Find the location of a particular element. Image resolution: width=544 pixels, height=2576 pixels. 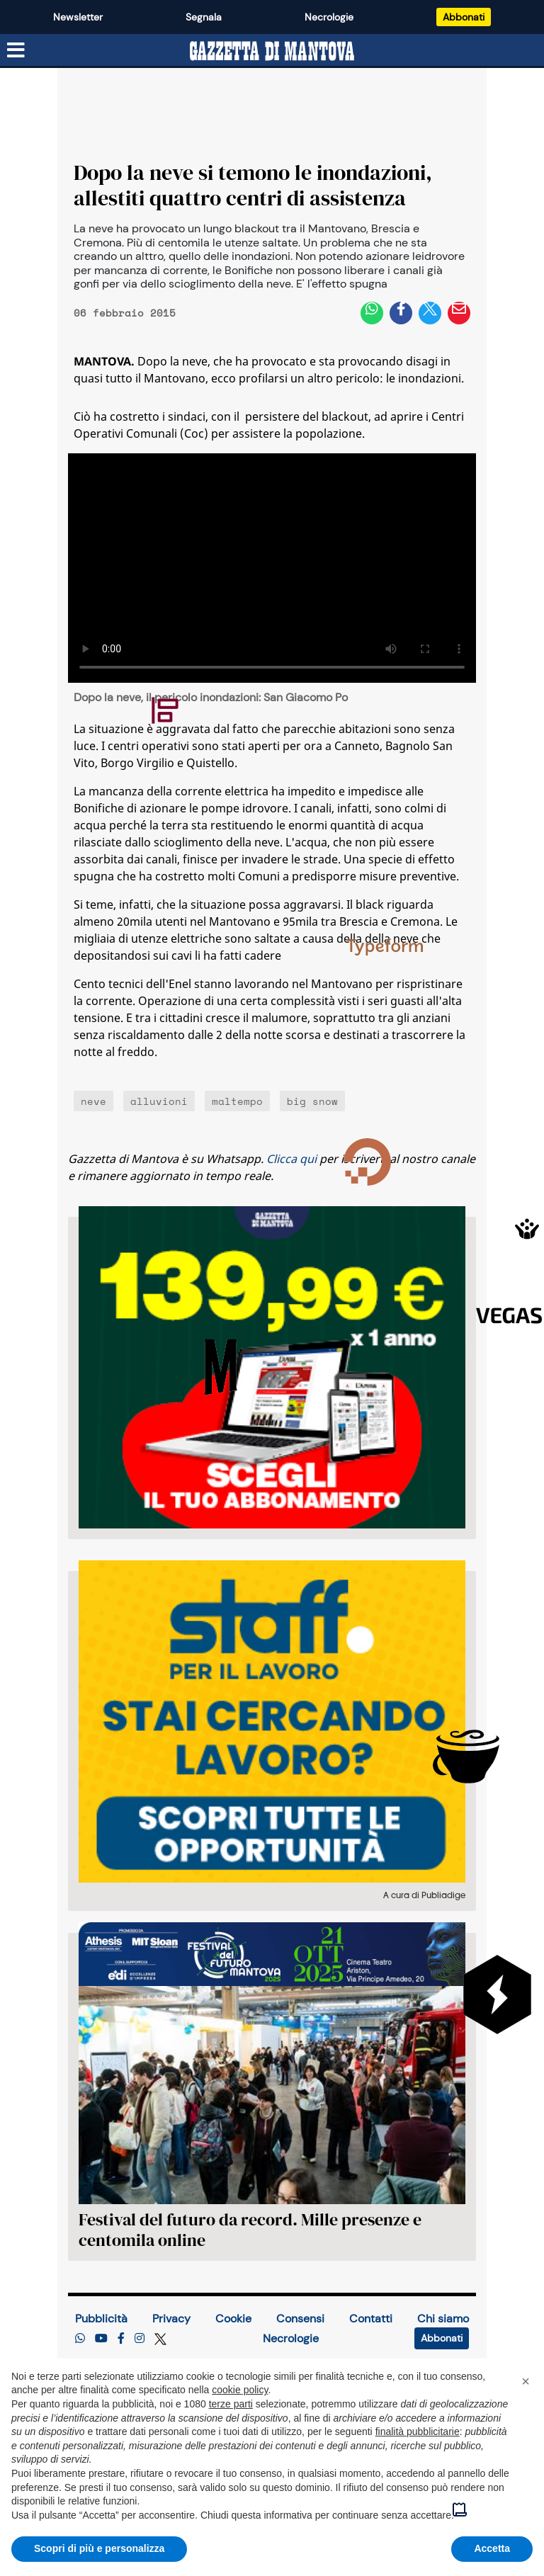

lightning network logo is located at coordinates (497, 1995).